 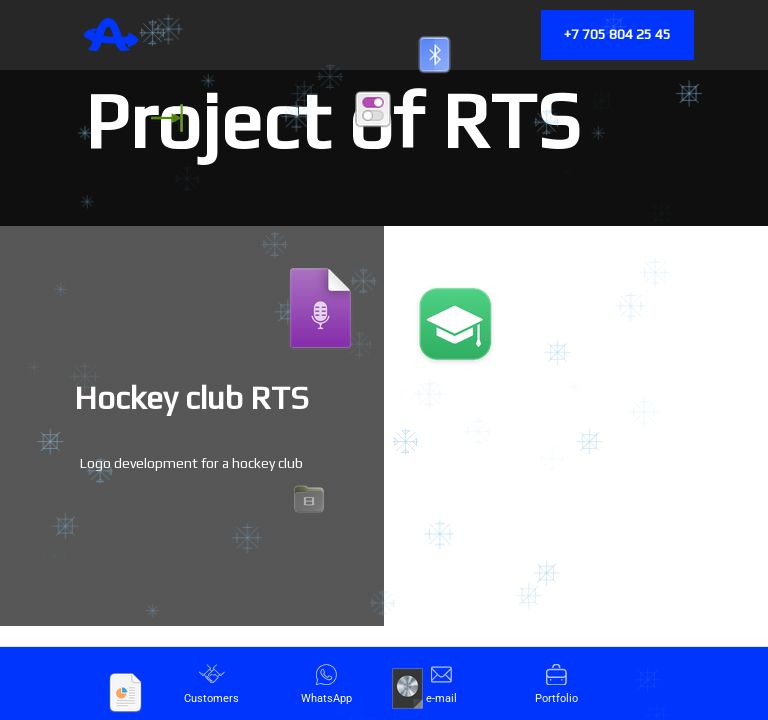 What do you see at coordinates (455, 324) in the screenshot?
I see `access education app settings` at bounding box center [455, 324].